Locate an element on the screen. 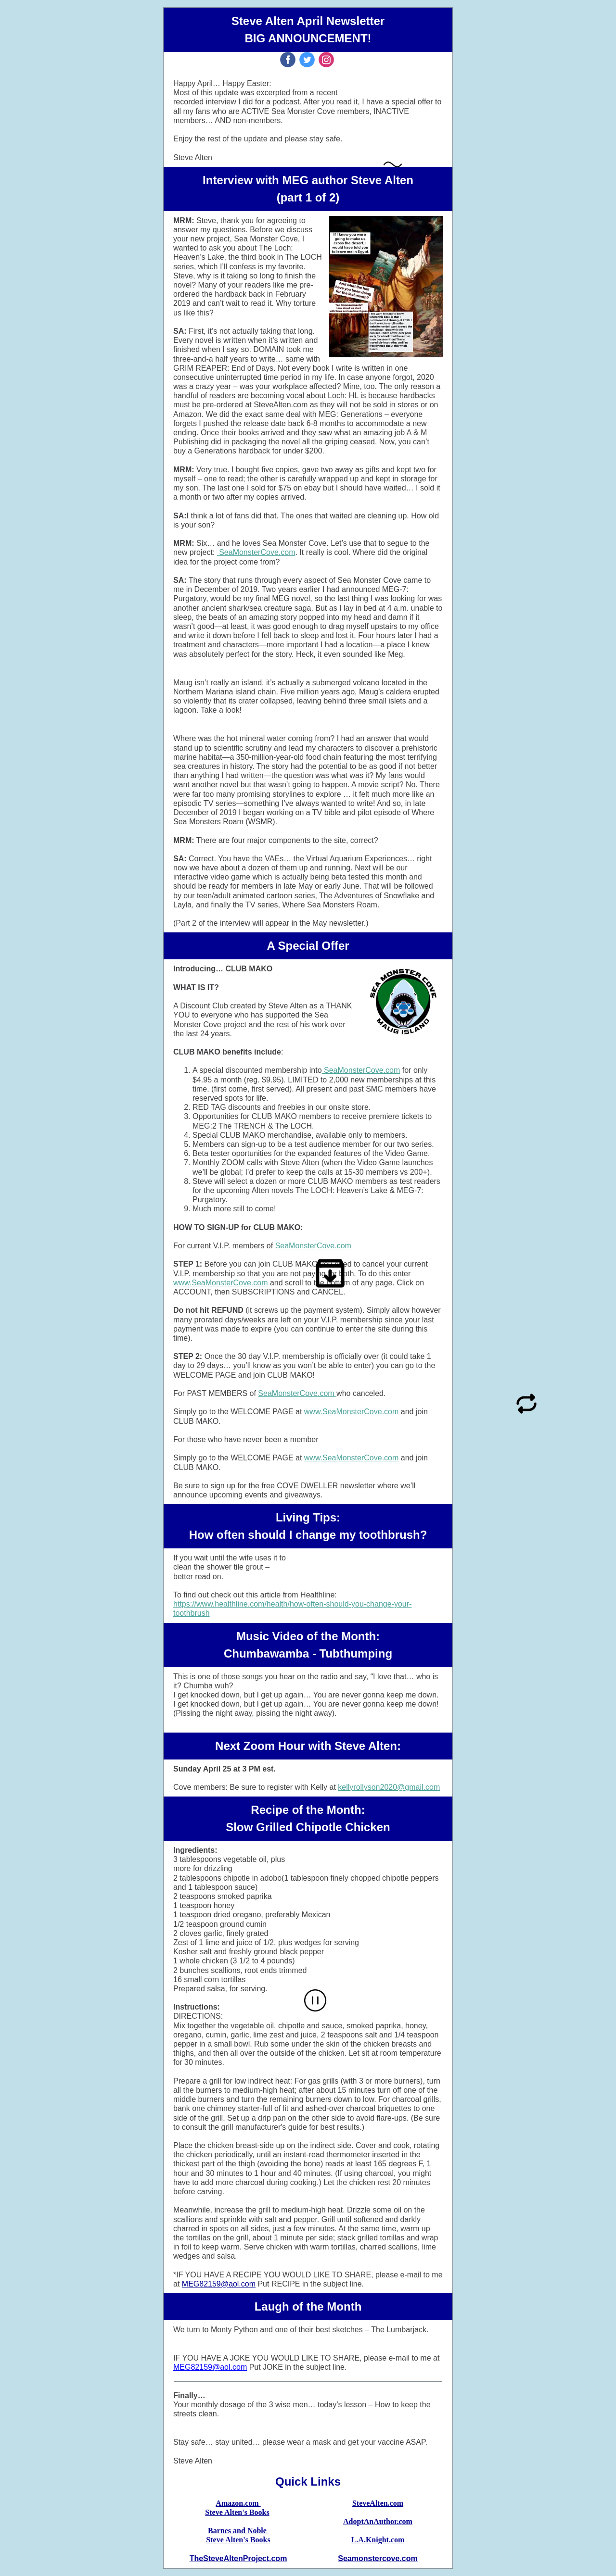 The height and width of the screenshot is (2576, 616). indicates an approximate or estimated value is located at coordinates (393, 164).